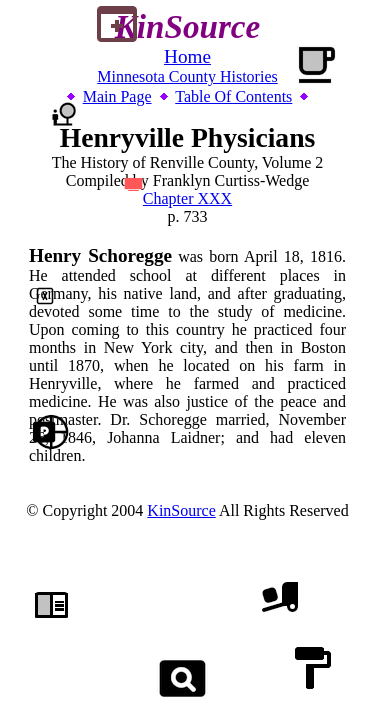 This screenshot has height=720, width=375. What do you see at coordinates (117, 24) in the screenshot?
I see `open a new window` at bounding box center [117, 24].